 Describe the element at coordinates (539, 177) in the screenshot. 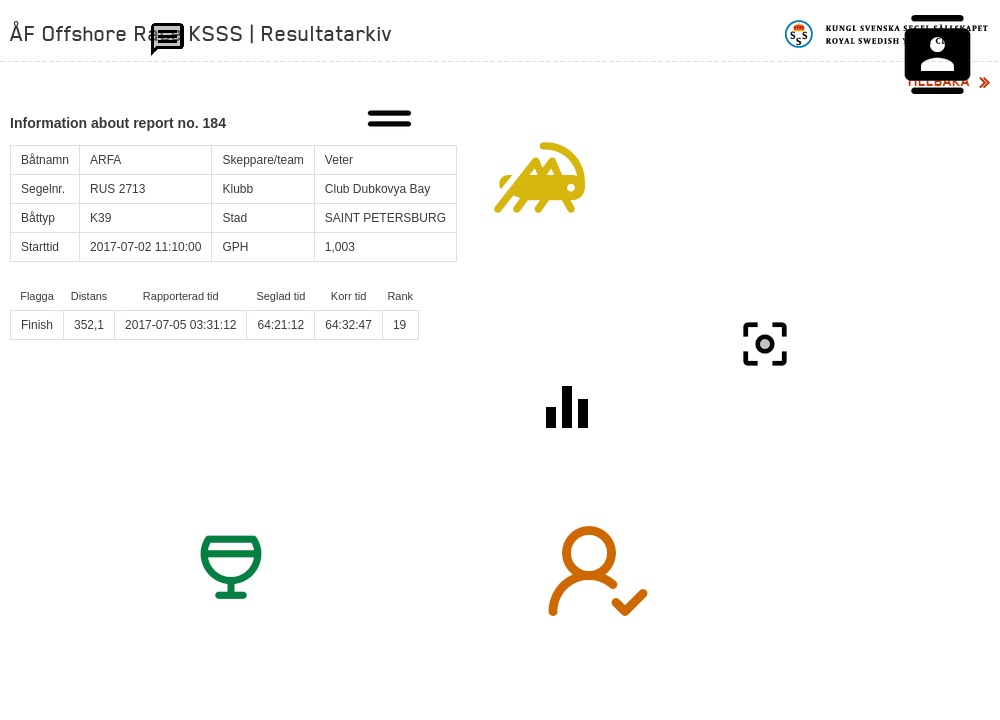

I see `indicates pest or insect-related content` at that location.